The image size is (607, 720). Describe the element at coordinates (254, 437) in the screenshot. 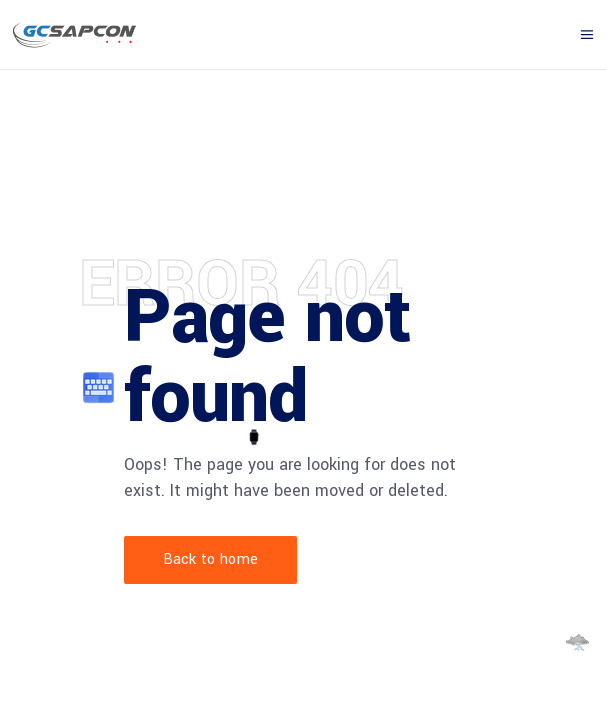

I see `apple watch series 8 device icon` at that location.